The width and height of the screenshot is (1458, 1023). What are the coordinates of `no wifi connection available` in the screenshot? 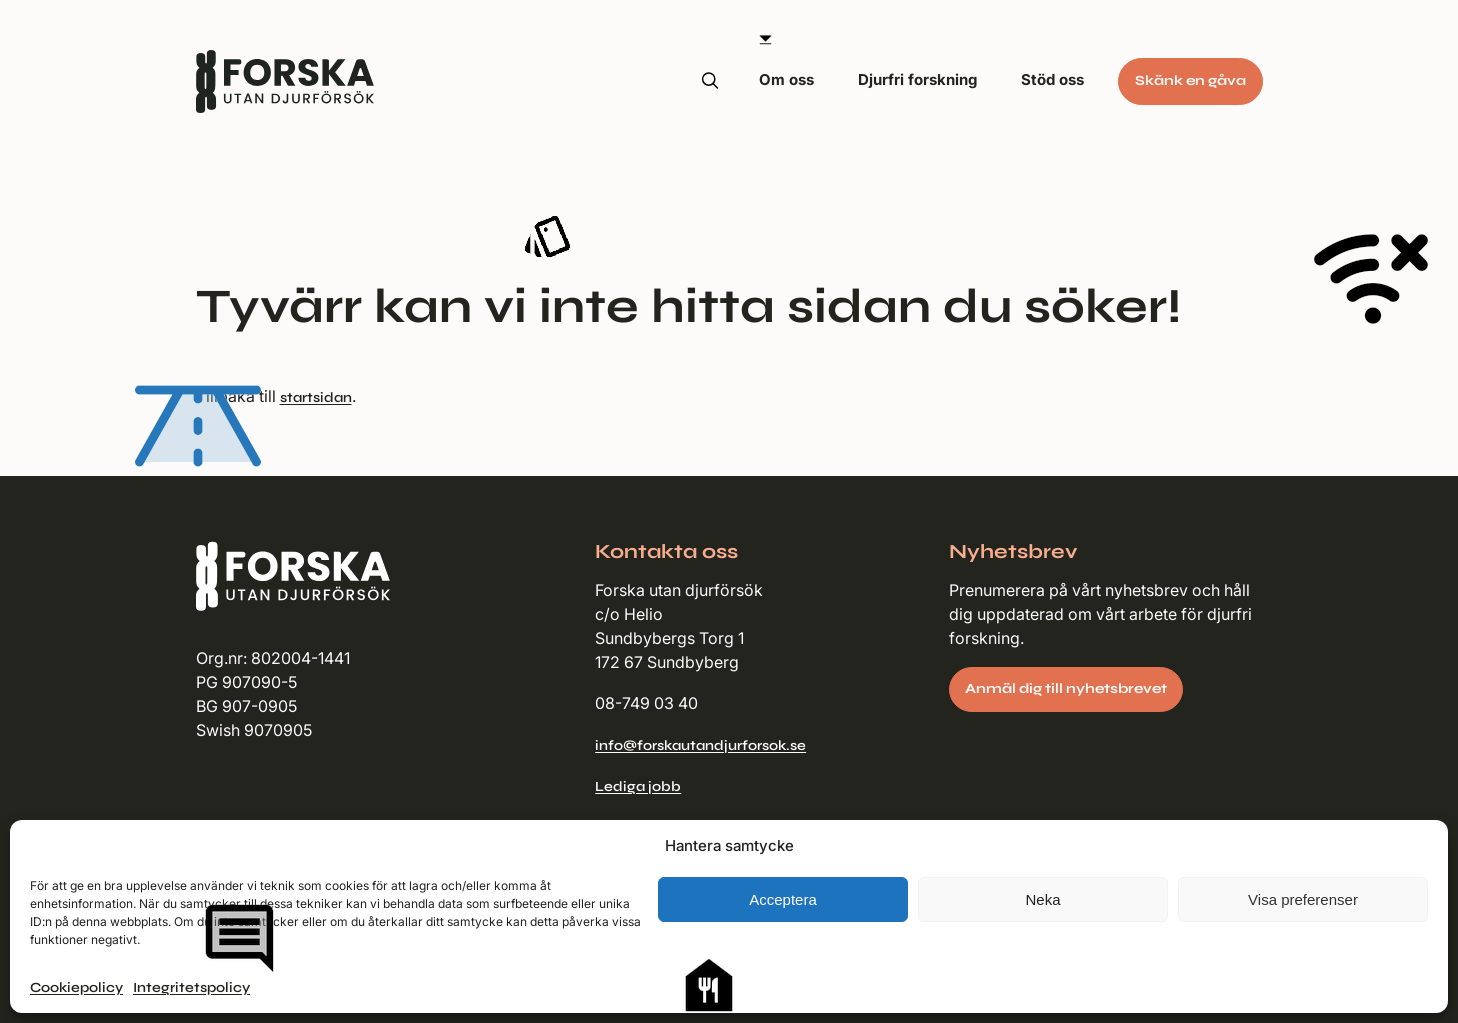 It's located at (1373, 277).